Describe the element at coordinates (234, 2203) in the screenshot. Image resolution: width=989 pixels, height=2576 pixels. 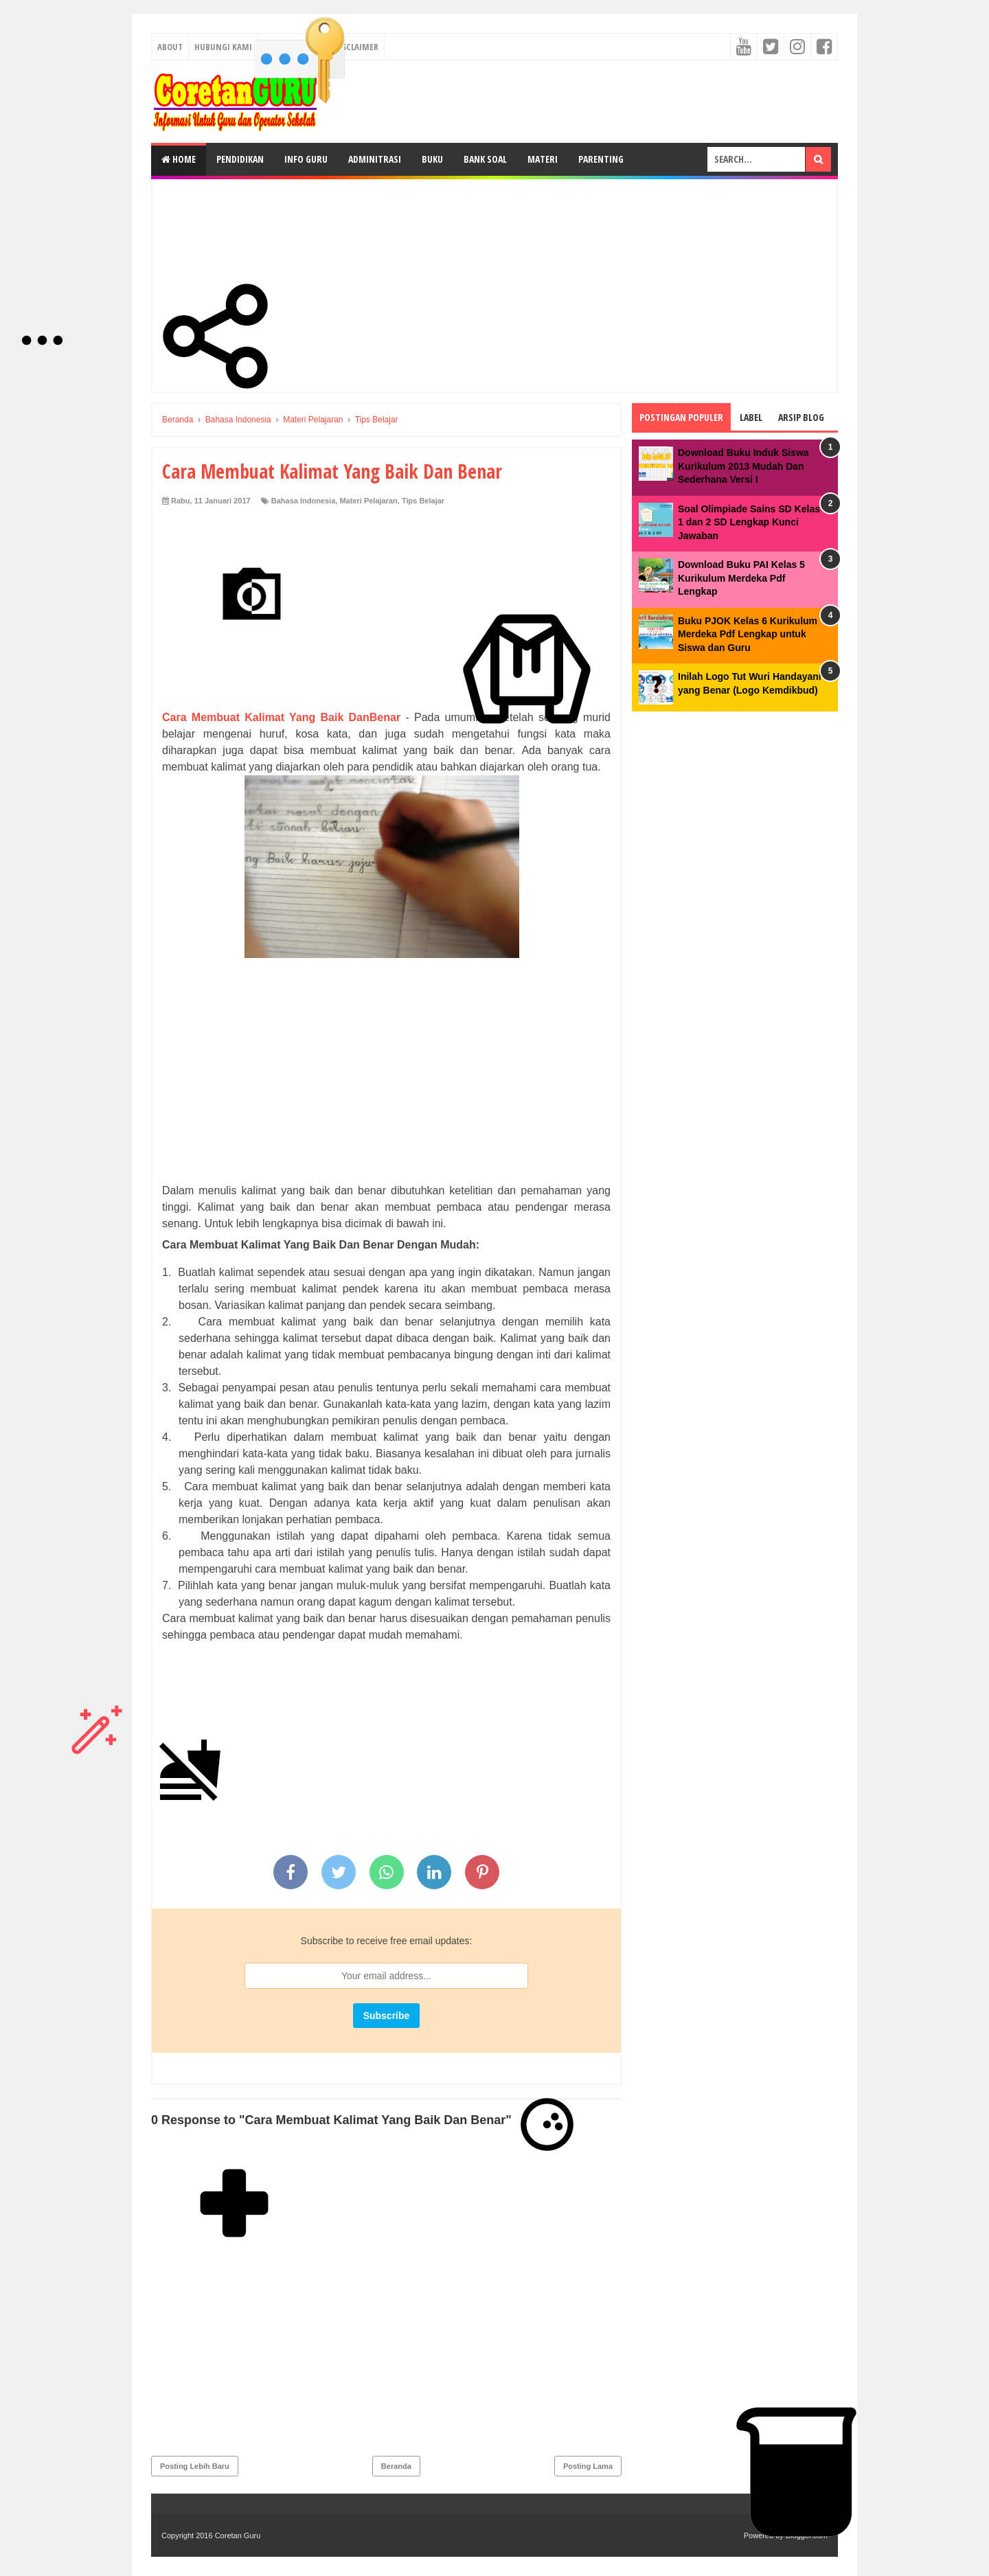
I see `access health or medical information` at that location.